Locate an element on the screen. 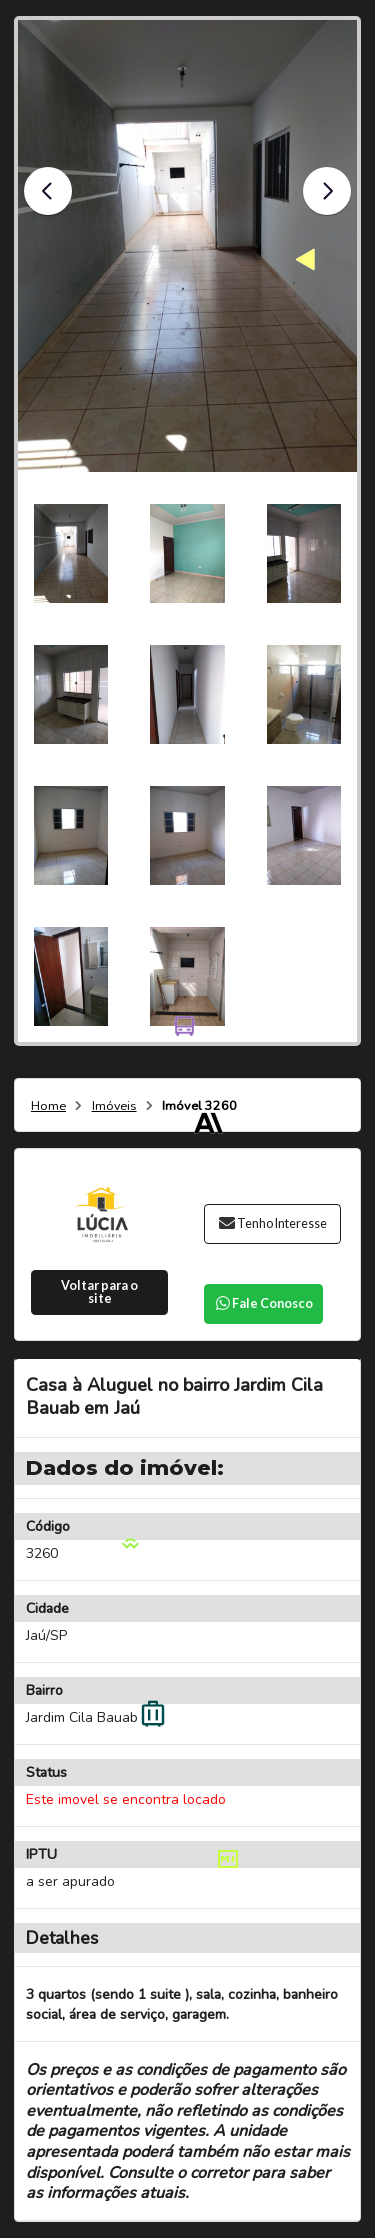 This screenshot has height=2238, width=375. view public transit options is located at coordinates (184, 1025).